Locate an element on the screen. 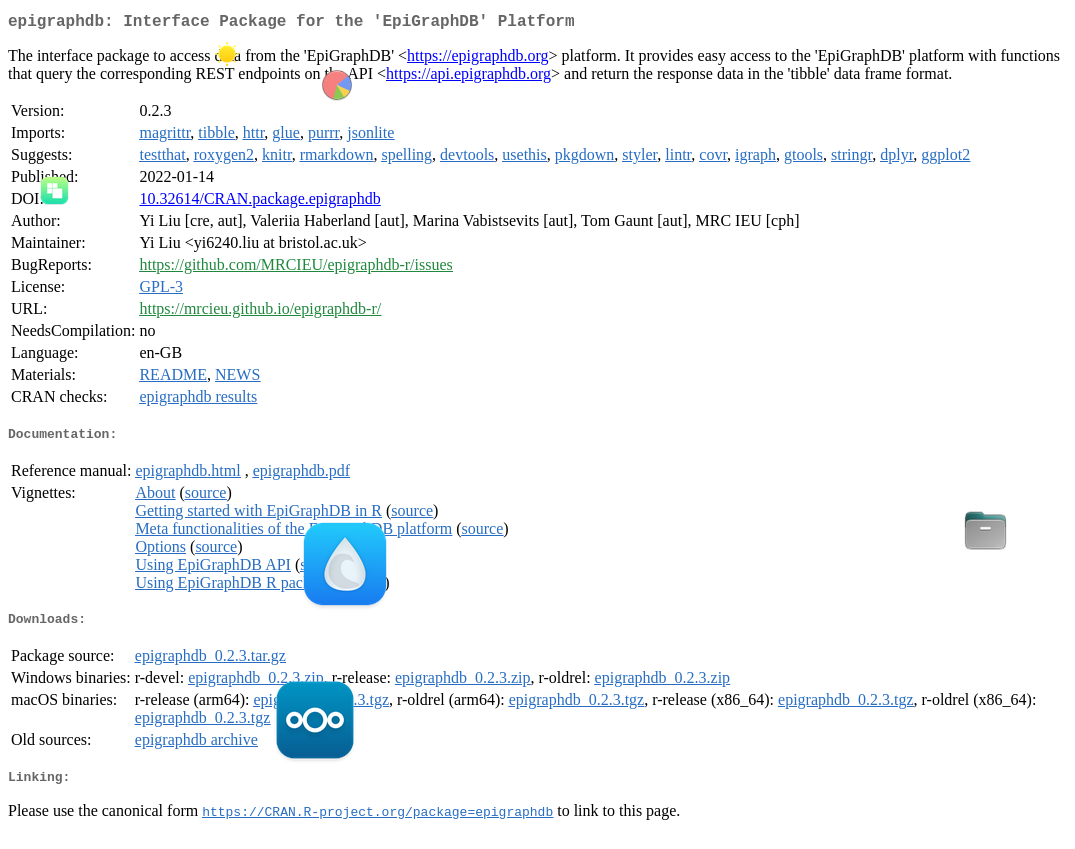 Image resolution: width=1075 pixels, height=849 pixels. open window tiling and arrangement controls is located at coordinates (54, 190).